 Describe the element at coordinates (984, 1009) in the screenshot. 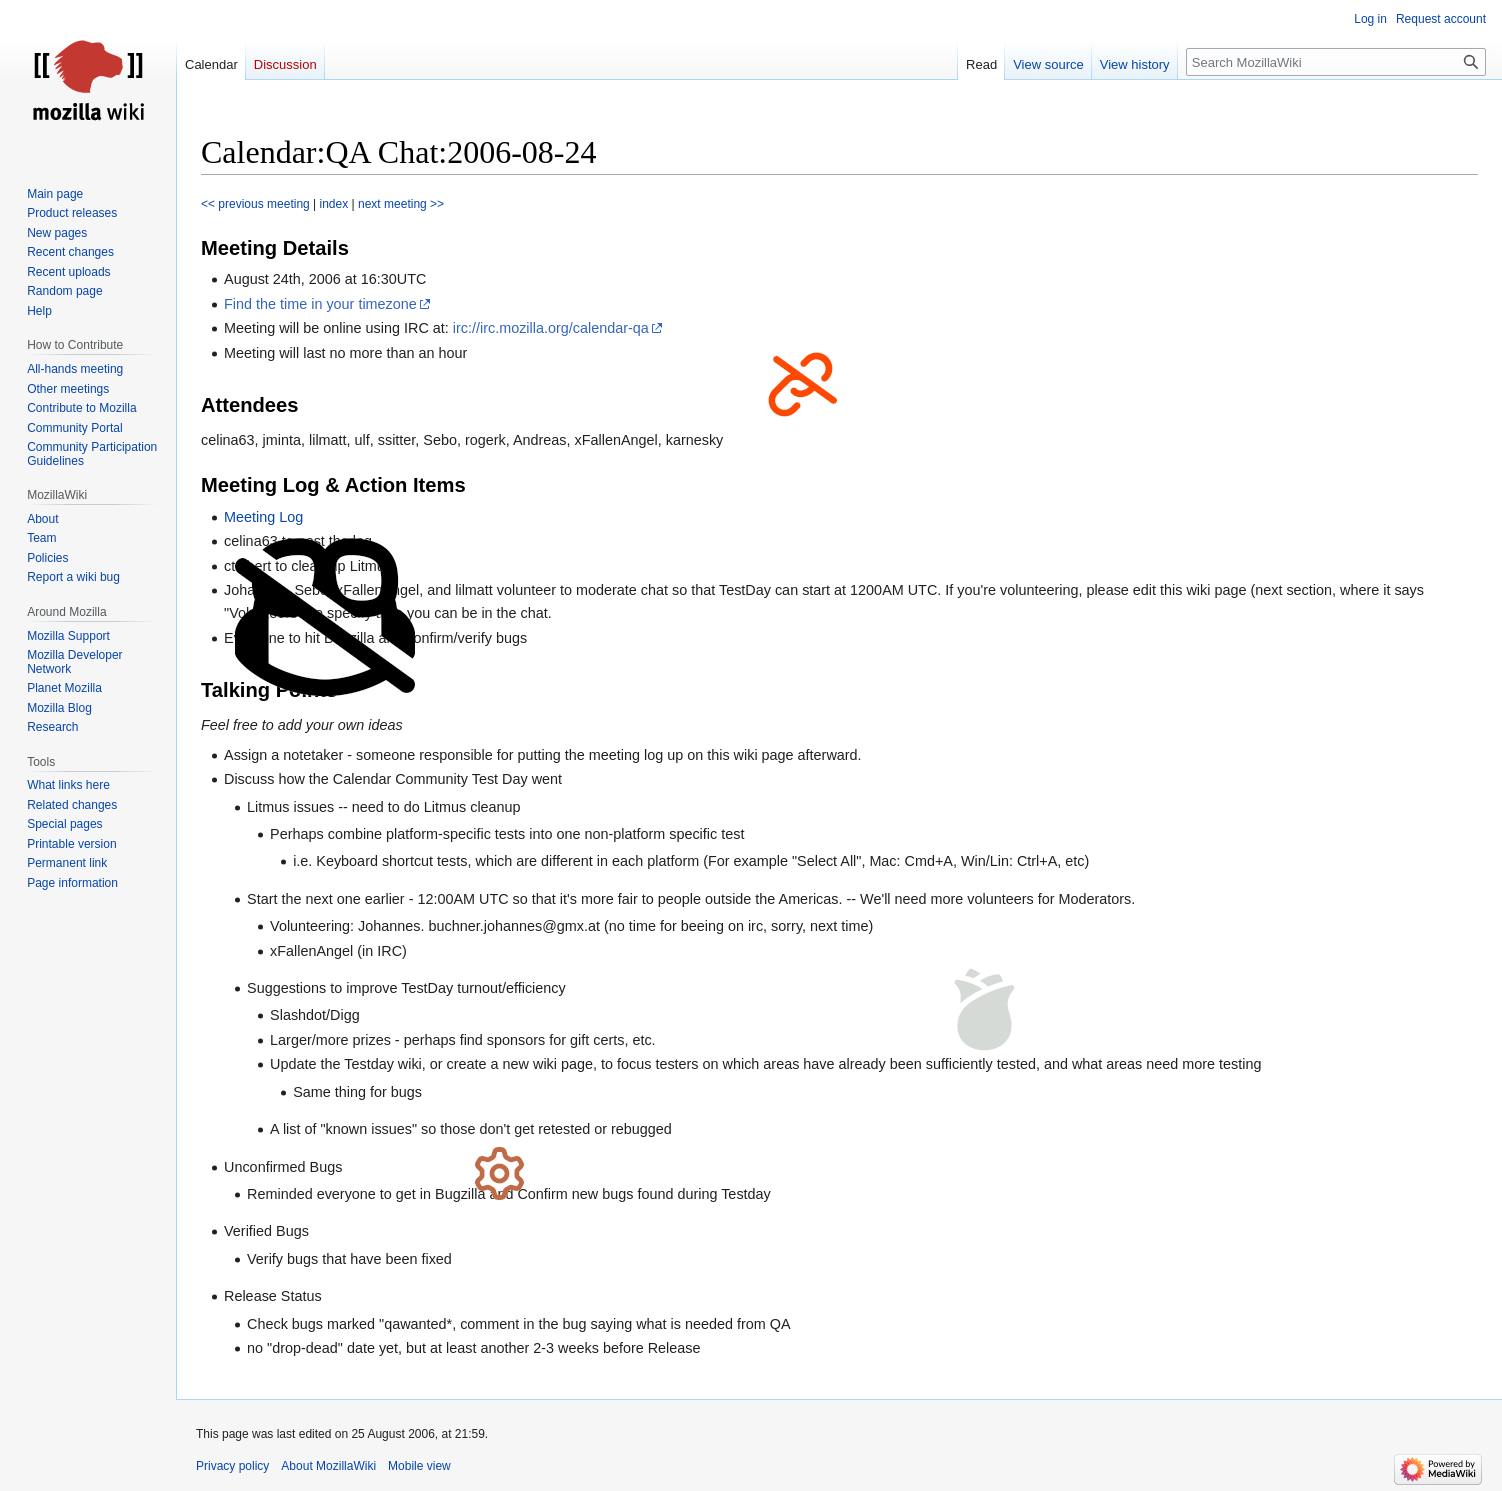

I see `select a rose or flower emoji` at that location.